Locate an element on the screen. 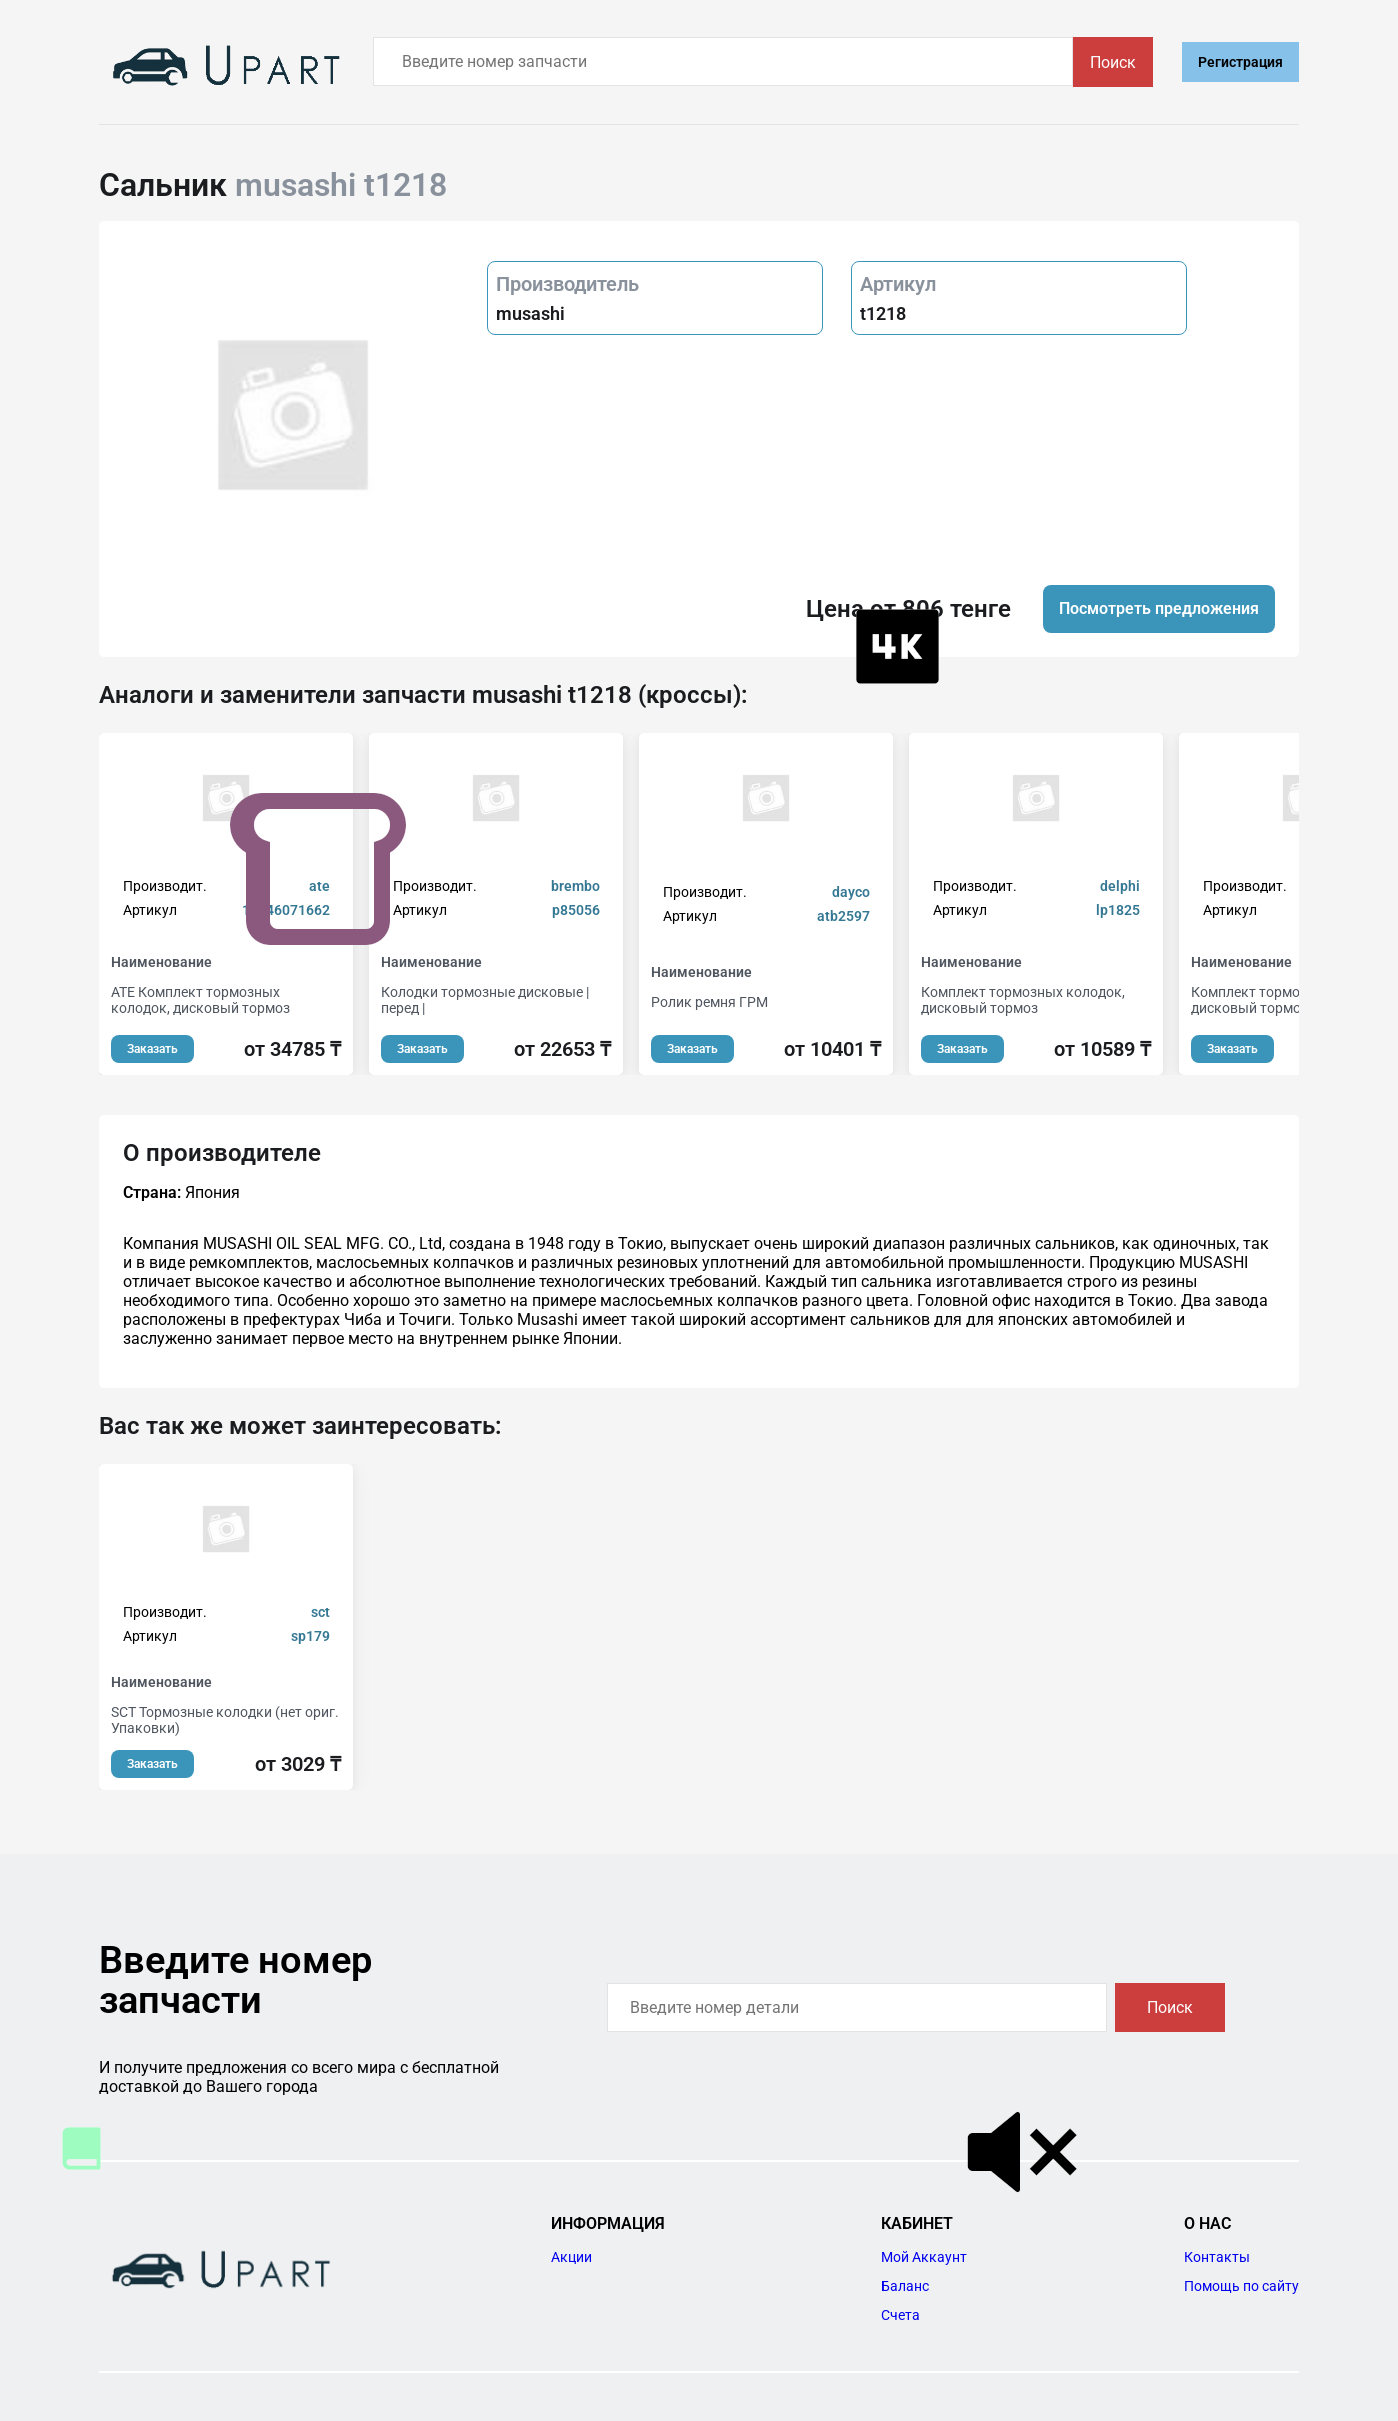  browse bakery or bread products is located at coordinates (318, 865).